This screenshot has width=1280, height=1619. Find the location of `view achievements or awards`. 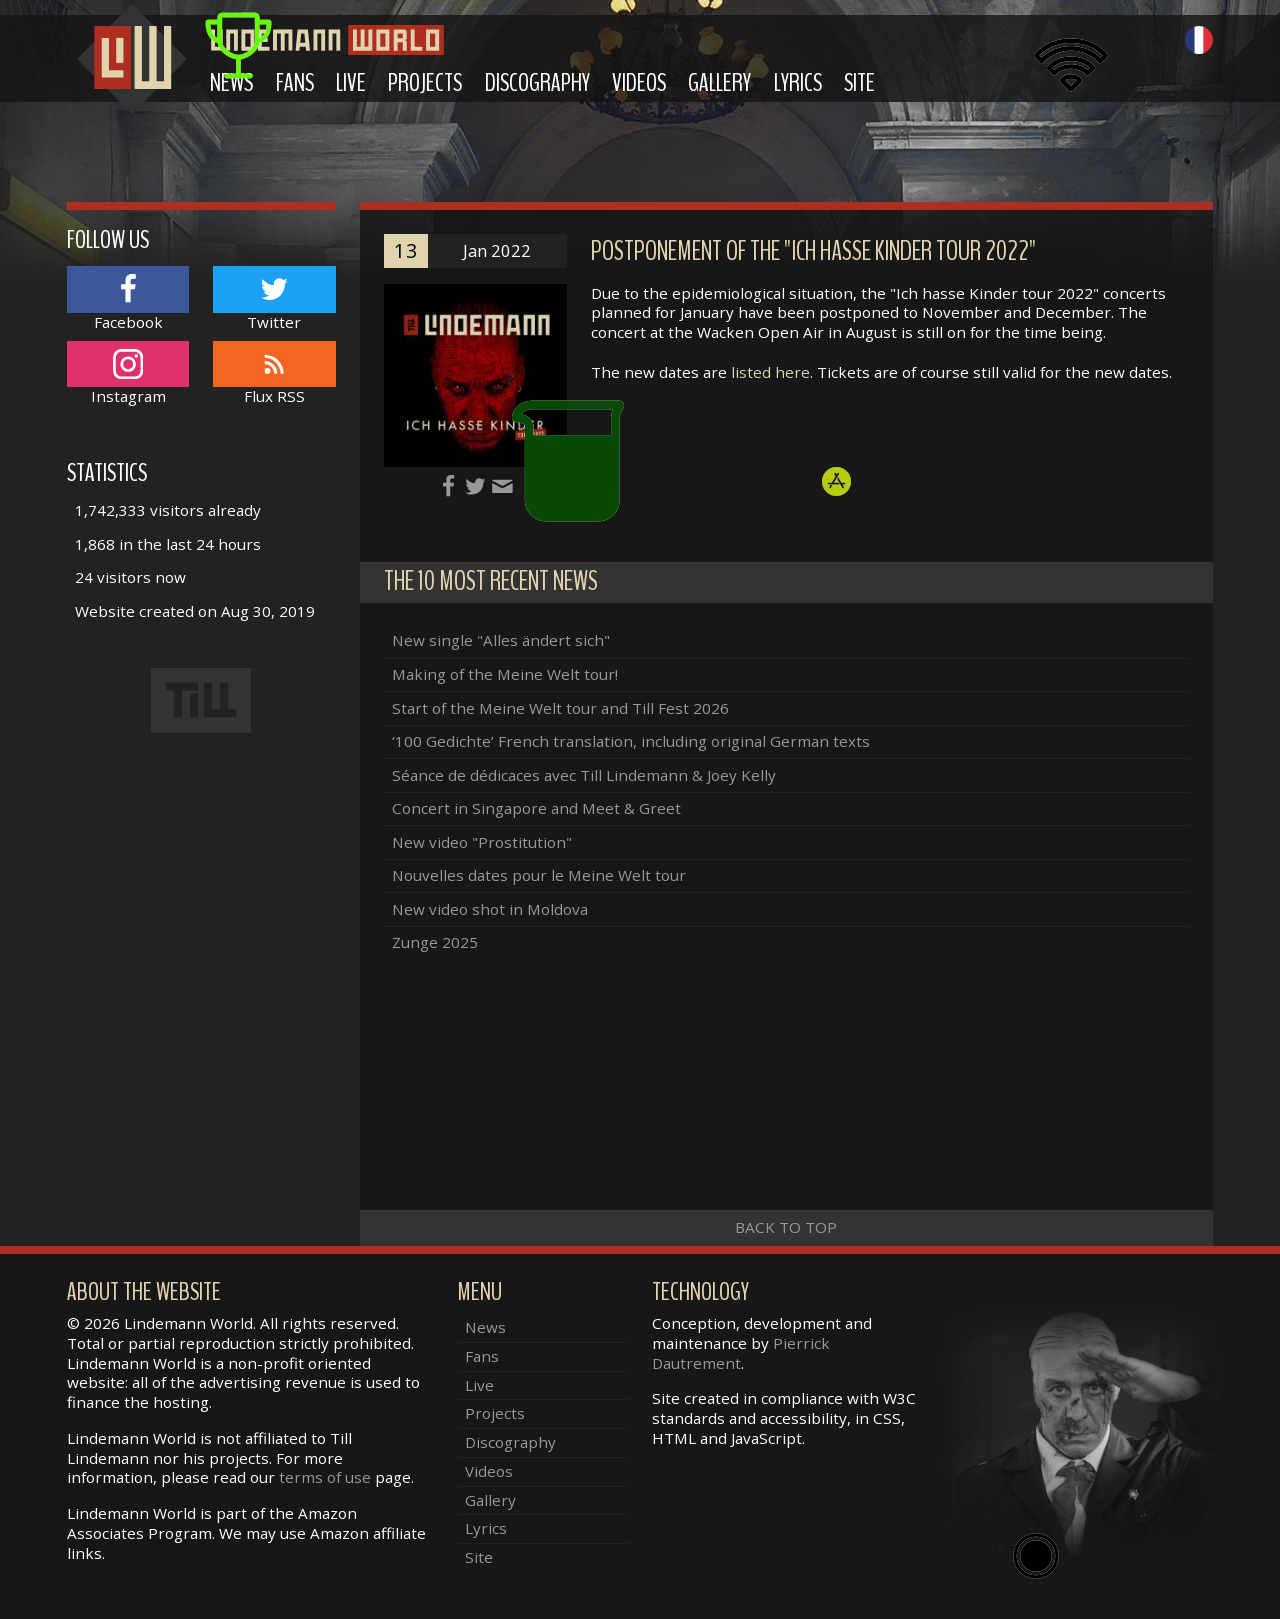

view achievements or awards is located at coordinates (238, 45).